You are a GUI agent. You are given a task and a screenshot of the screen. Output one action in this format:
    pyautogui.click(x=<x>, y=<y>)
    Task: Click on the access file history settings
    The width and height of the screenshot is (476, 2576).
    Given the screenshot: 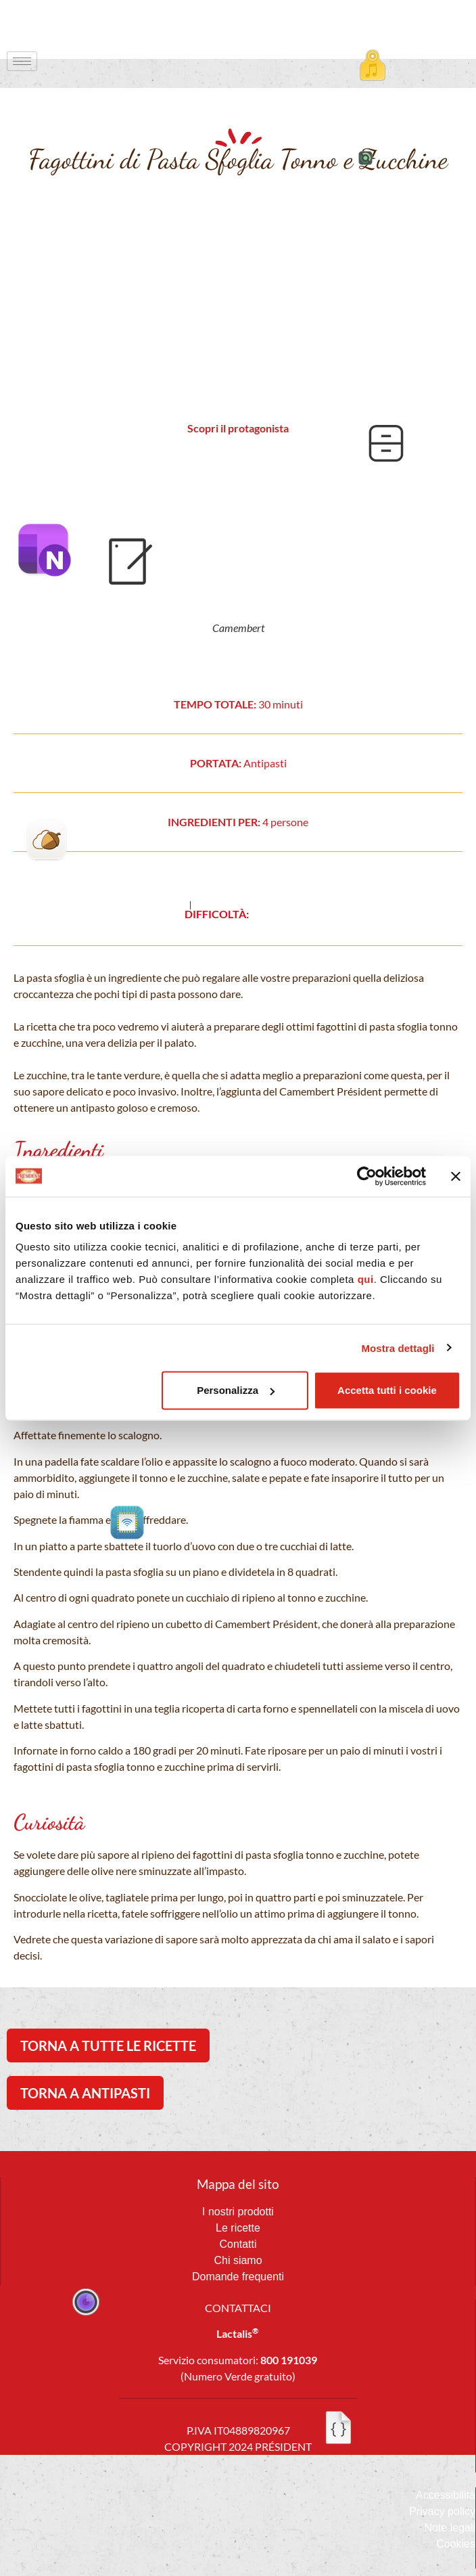 What is the action you would take?
    pyautogui.click(x=386, y=445)
    